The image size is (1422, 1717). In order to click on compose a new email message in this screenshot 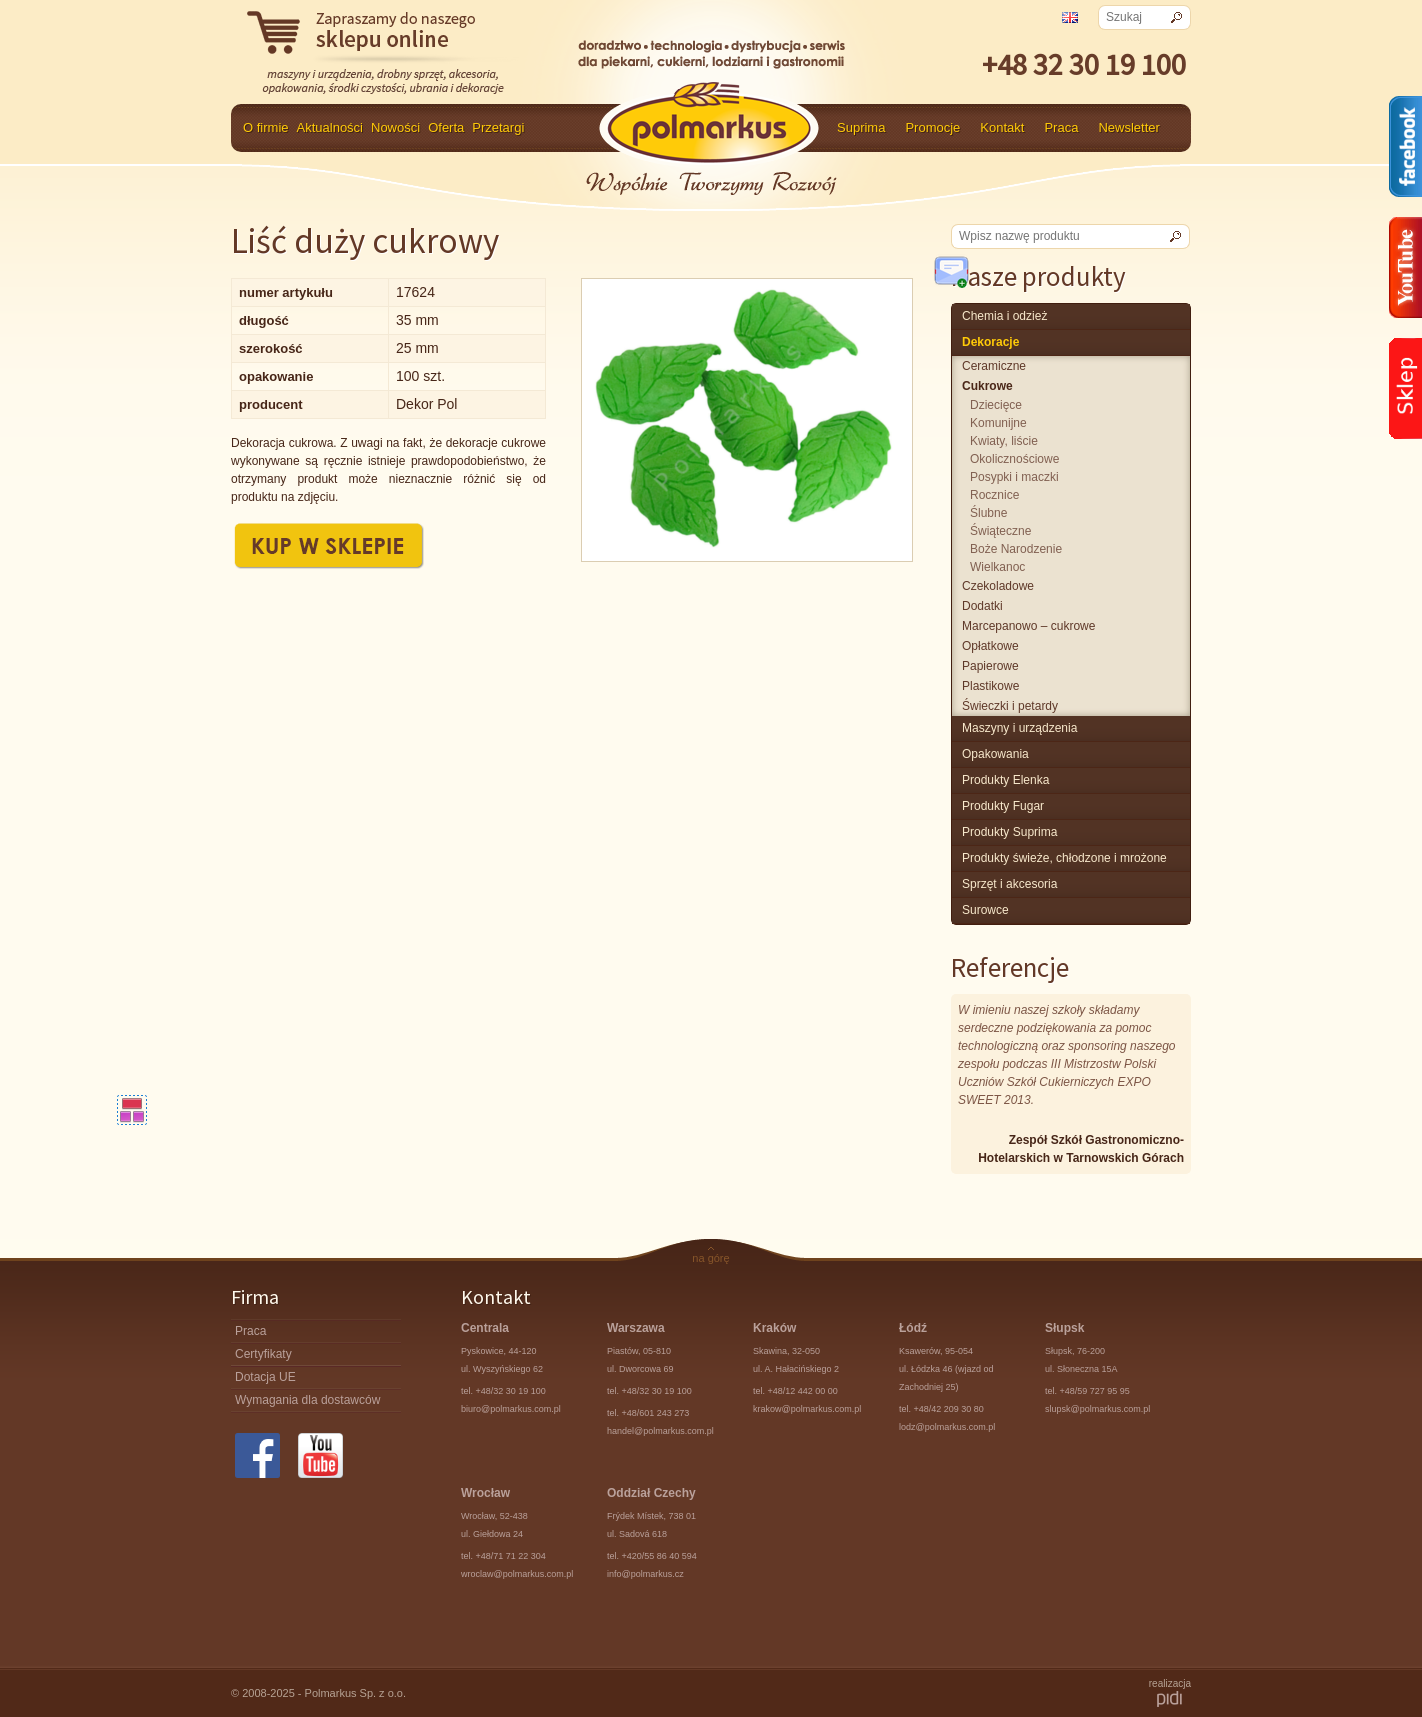, I will do `click(951, 270)`.